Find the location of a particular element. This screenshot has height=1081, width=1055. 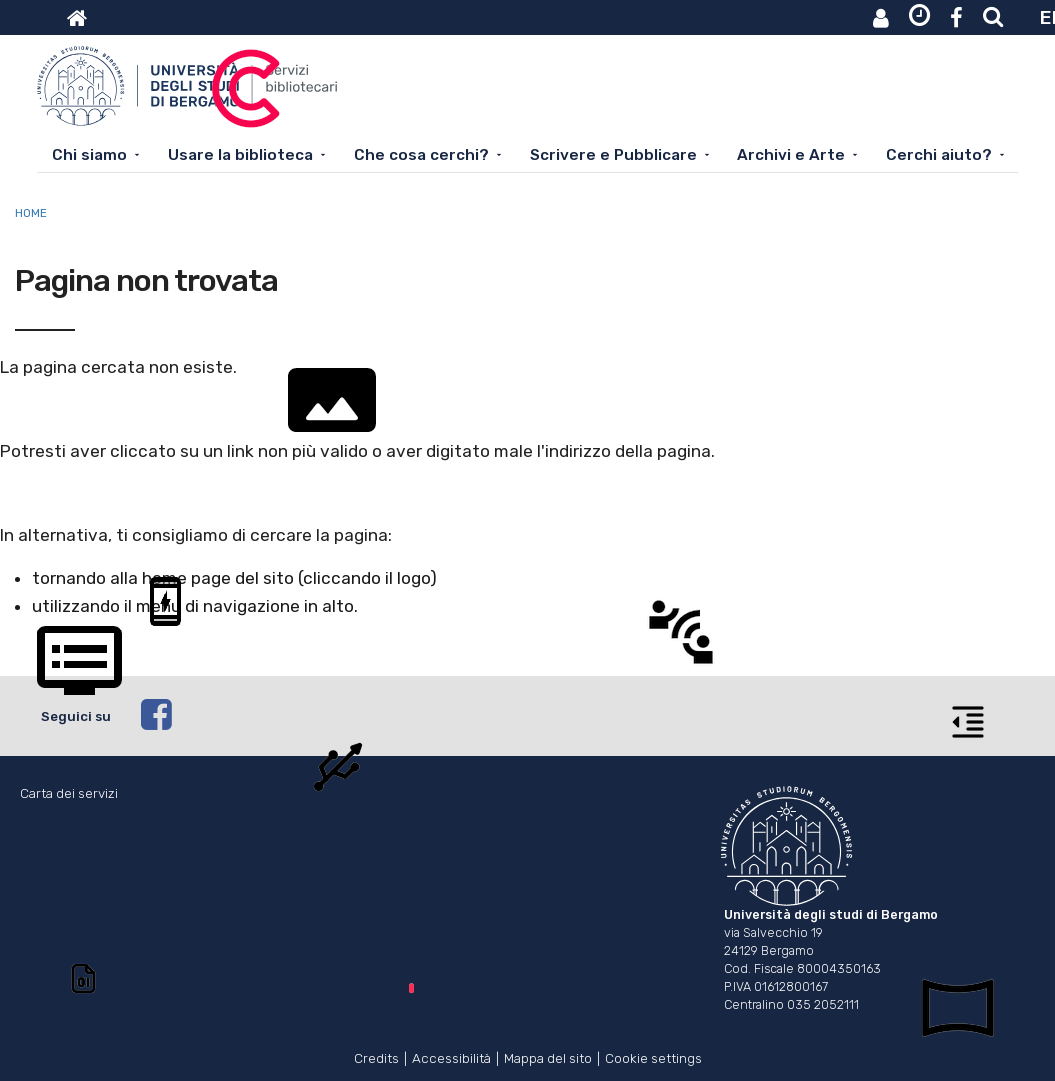

connect a USB device is located at coordinates (338, 767).